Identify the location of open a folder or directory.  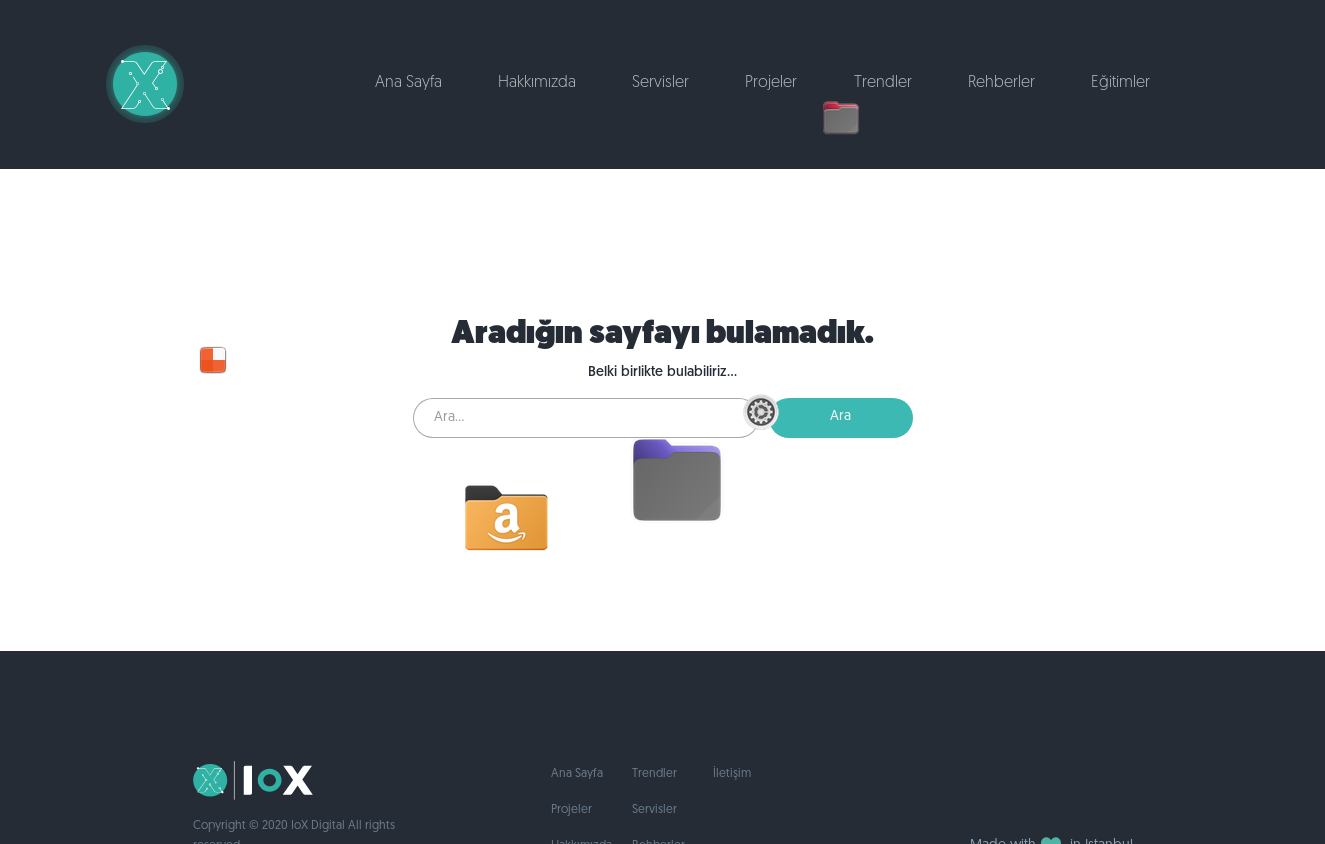
(841, 117).